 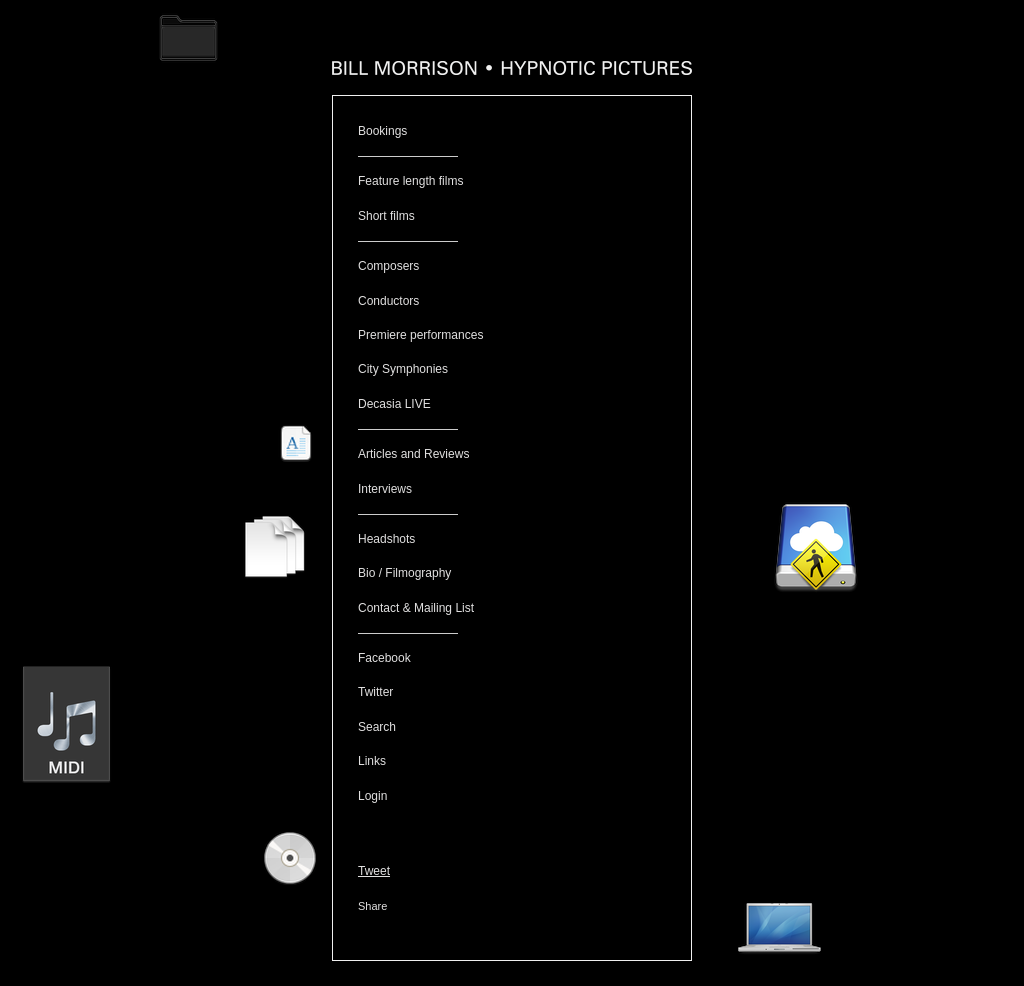 What do you see at coordinates (274, 547) in the screenshot?
I see `multiple files or items selected` at bounding box center [274, 547].